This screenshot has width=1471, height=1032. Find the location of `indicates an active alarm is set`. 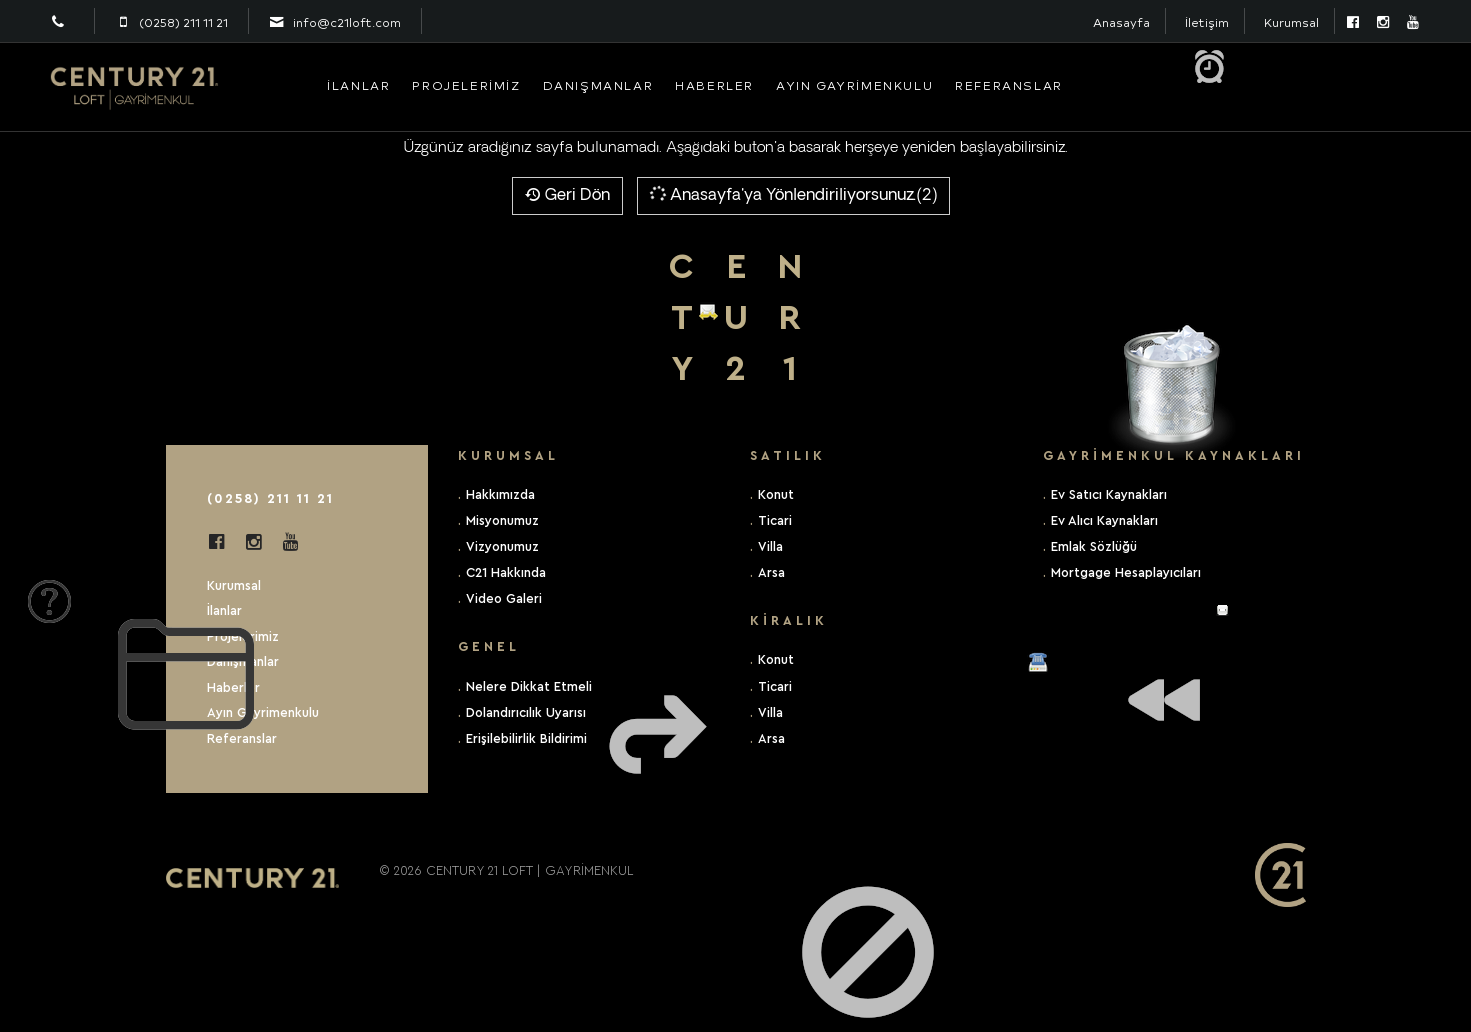

indicates an active alarm is set is located at coordinates (1210, 65).